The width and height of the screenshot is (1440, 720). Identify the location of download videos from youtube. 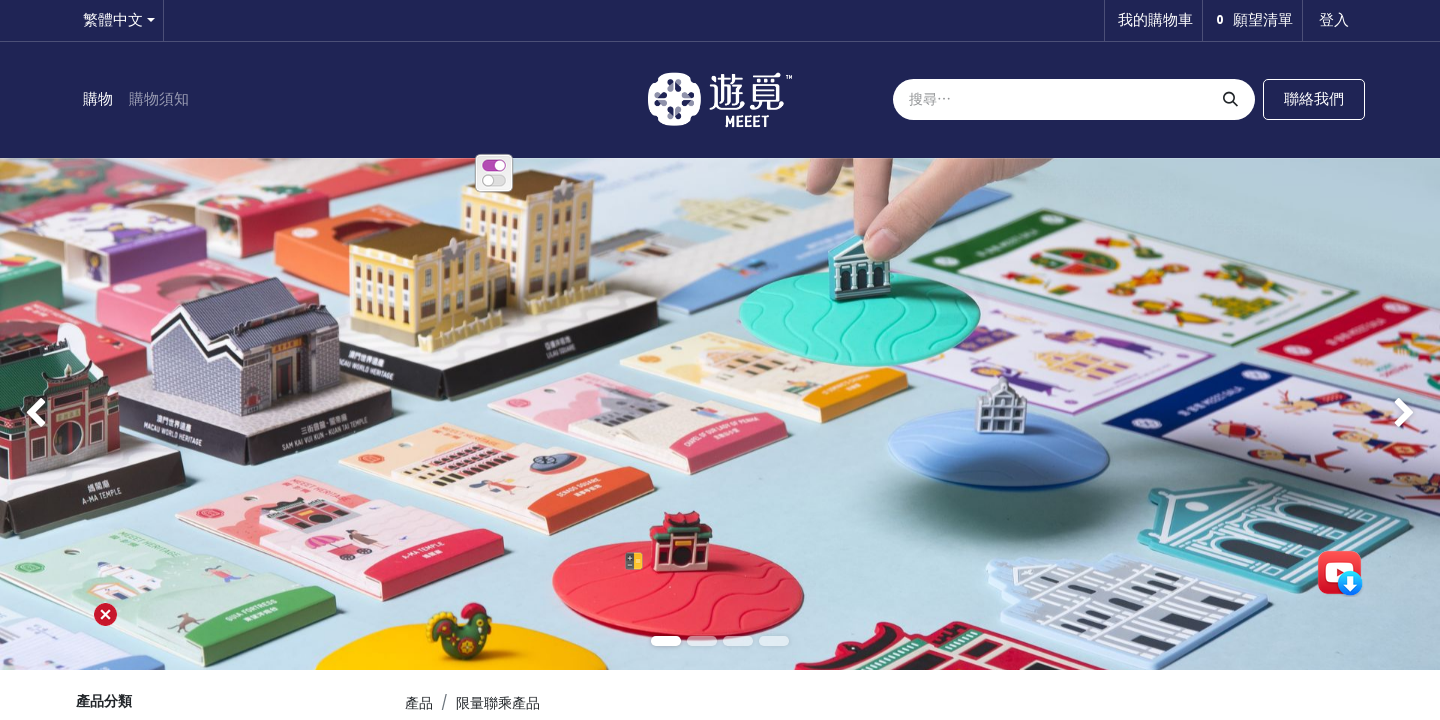
(1339, 572).